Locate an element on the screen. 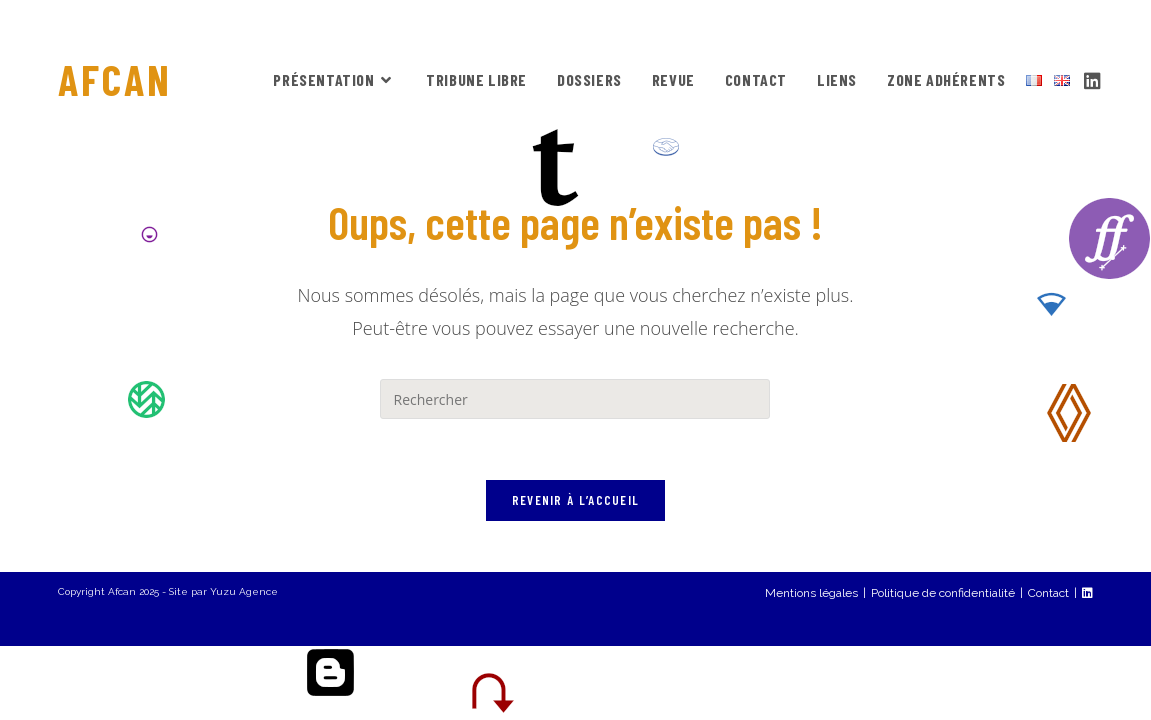 The width and height of the screenshot is (1151, 720). indicates weak wifi signal strength is located at coordinates (1051, 304).